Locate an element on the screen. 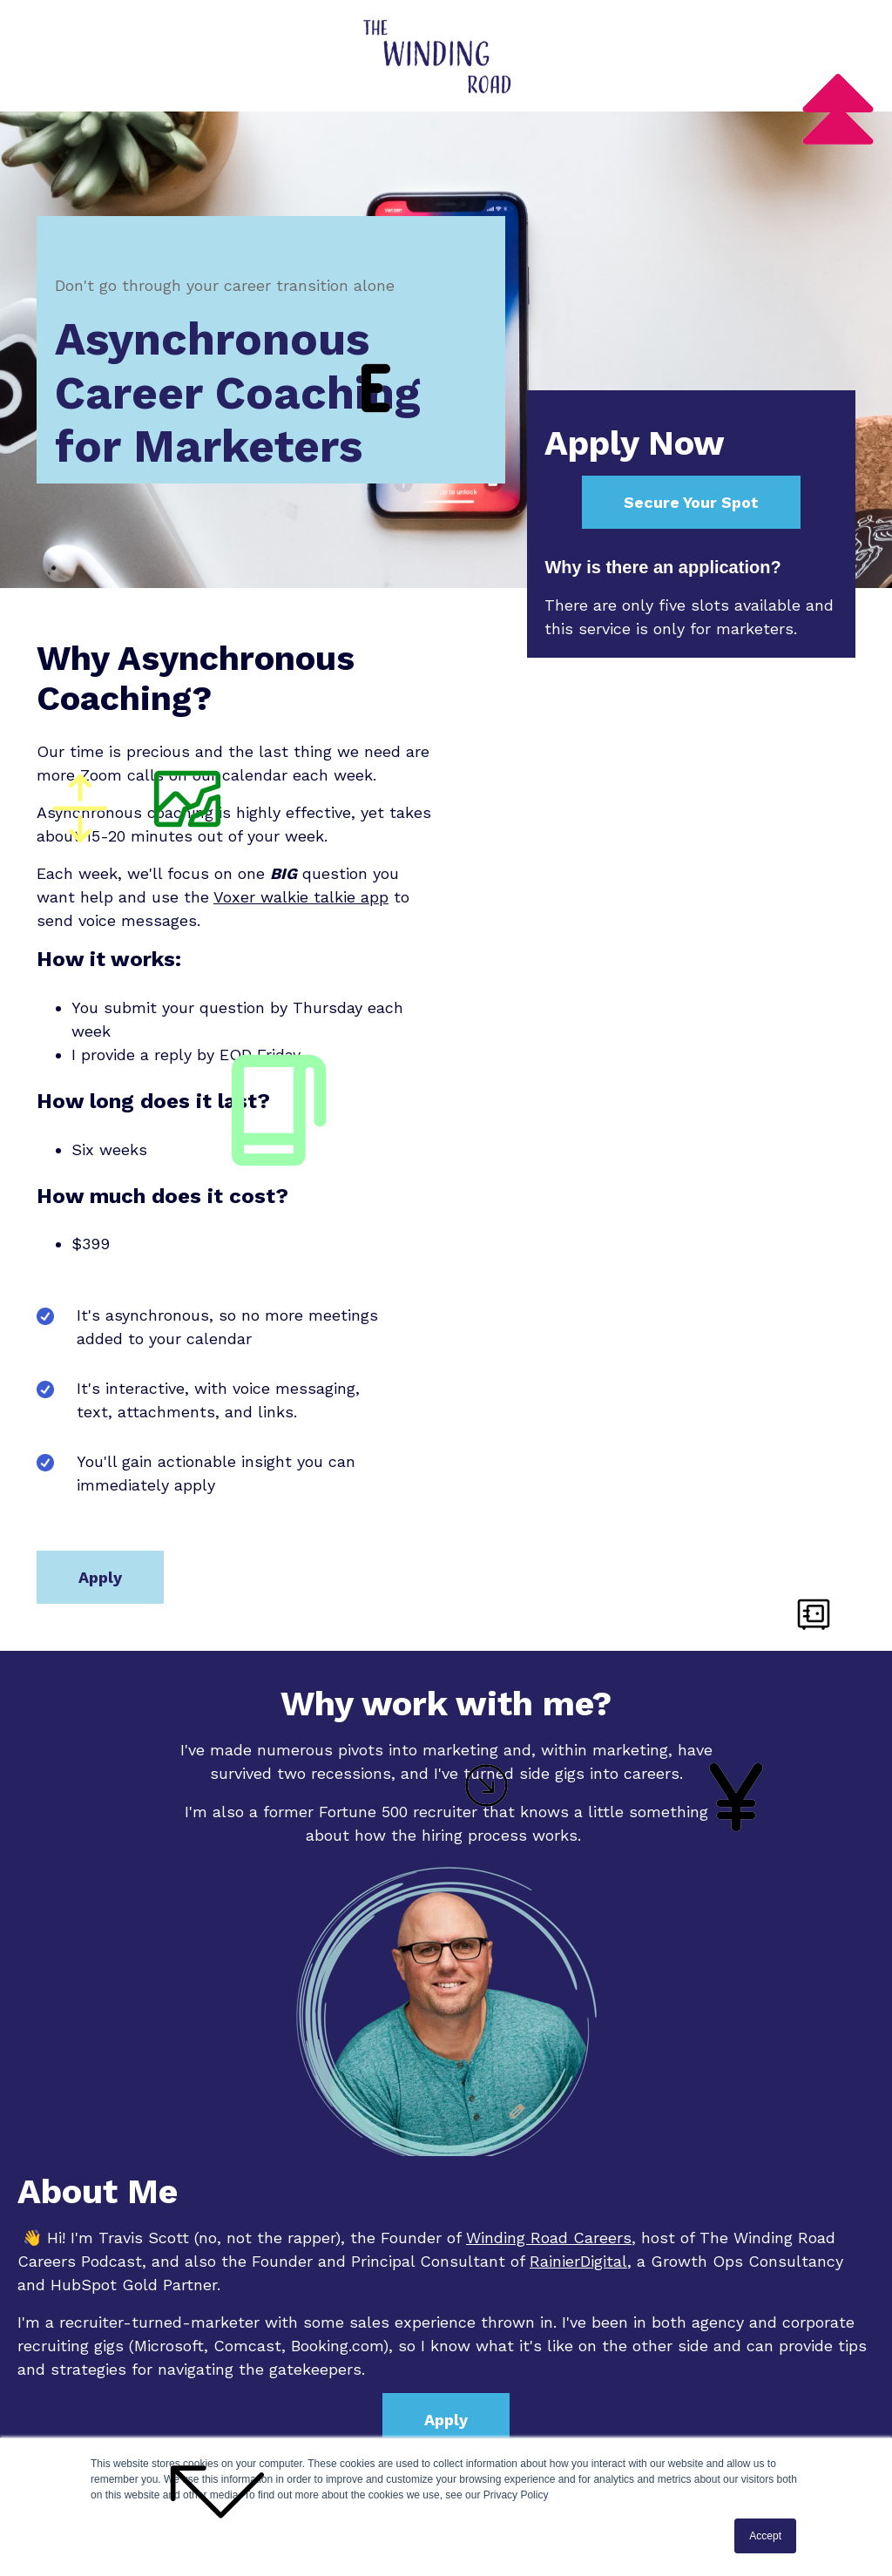  edit content or text is located at coordinates (517, 2111).